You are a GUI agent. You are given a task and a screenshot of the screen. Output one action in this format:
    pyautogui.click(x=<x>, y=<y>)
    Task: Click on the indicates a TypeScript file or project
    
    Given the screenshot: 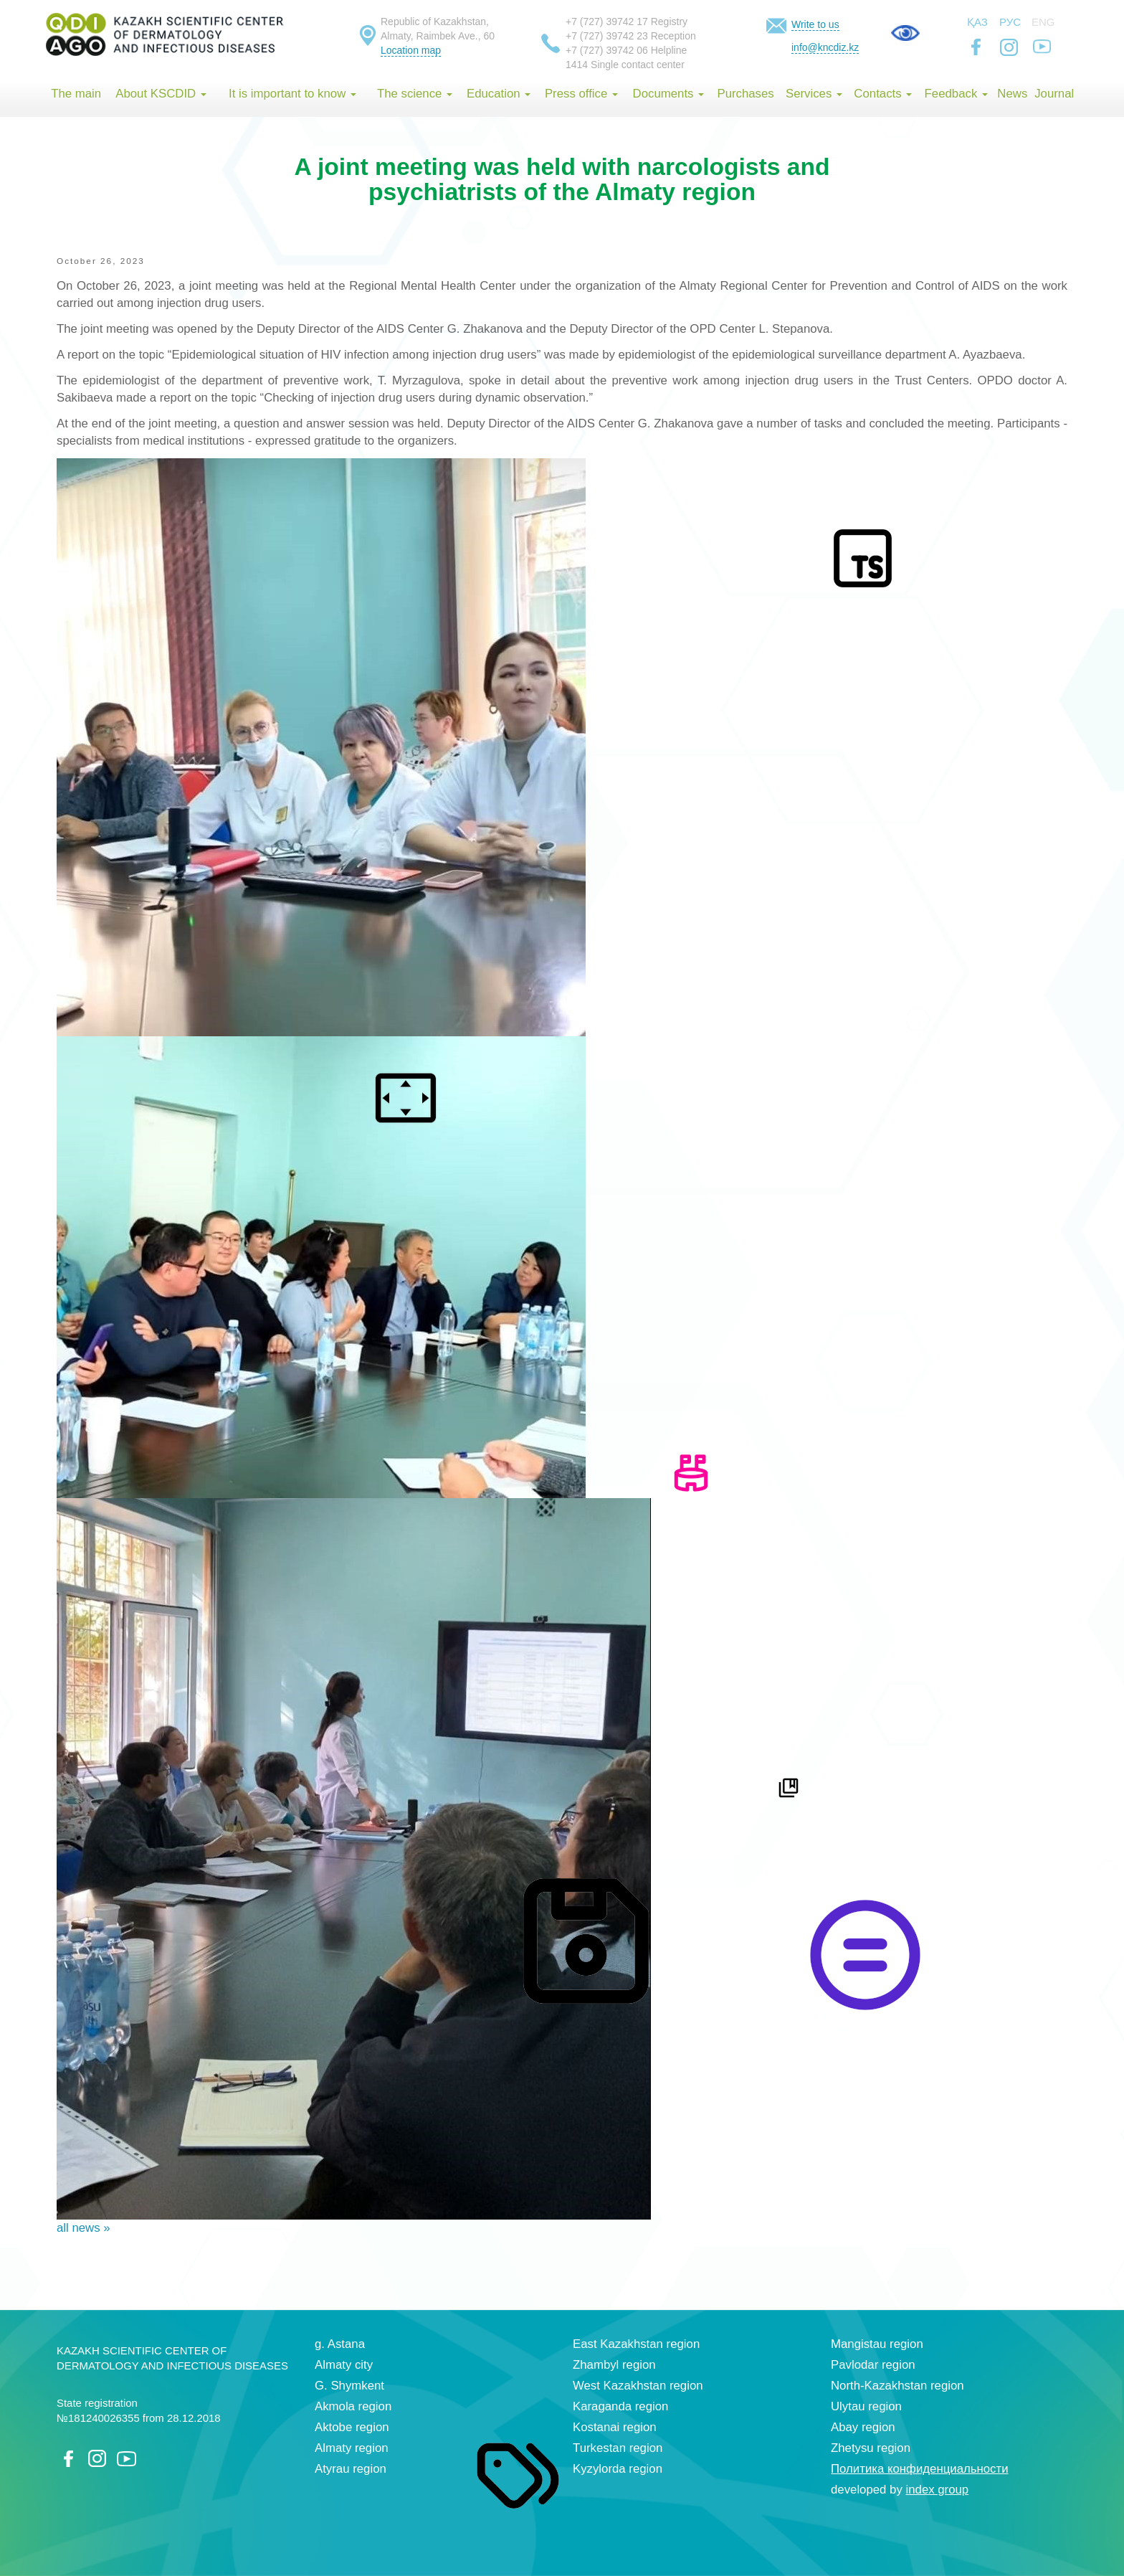 What is the action you would take?
    pyautogui.click(x=862, y=558)
    